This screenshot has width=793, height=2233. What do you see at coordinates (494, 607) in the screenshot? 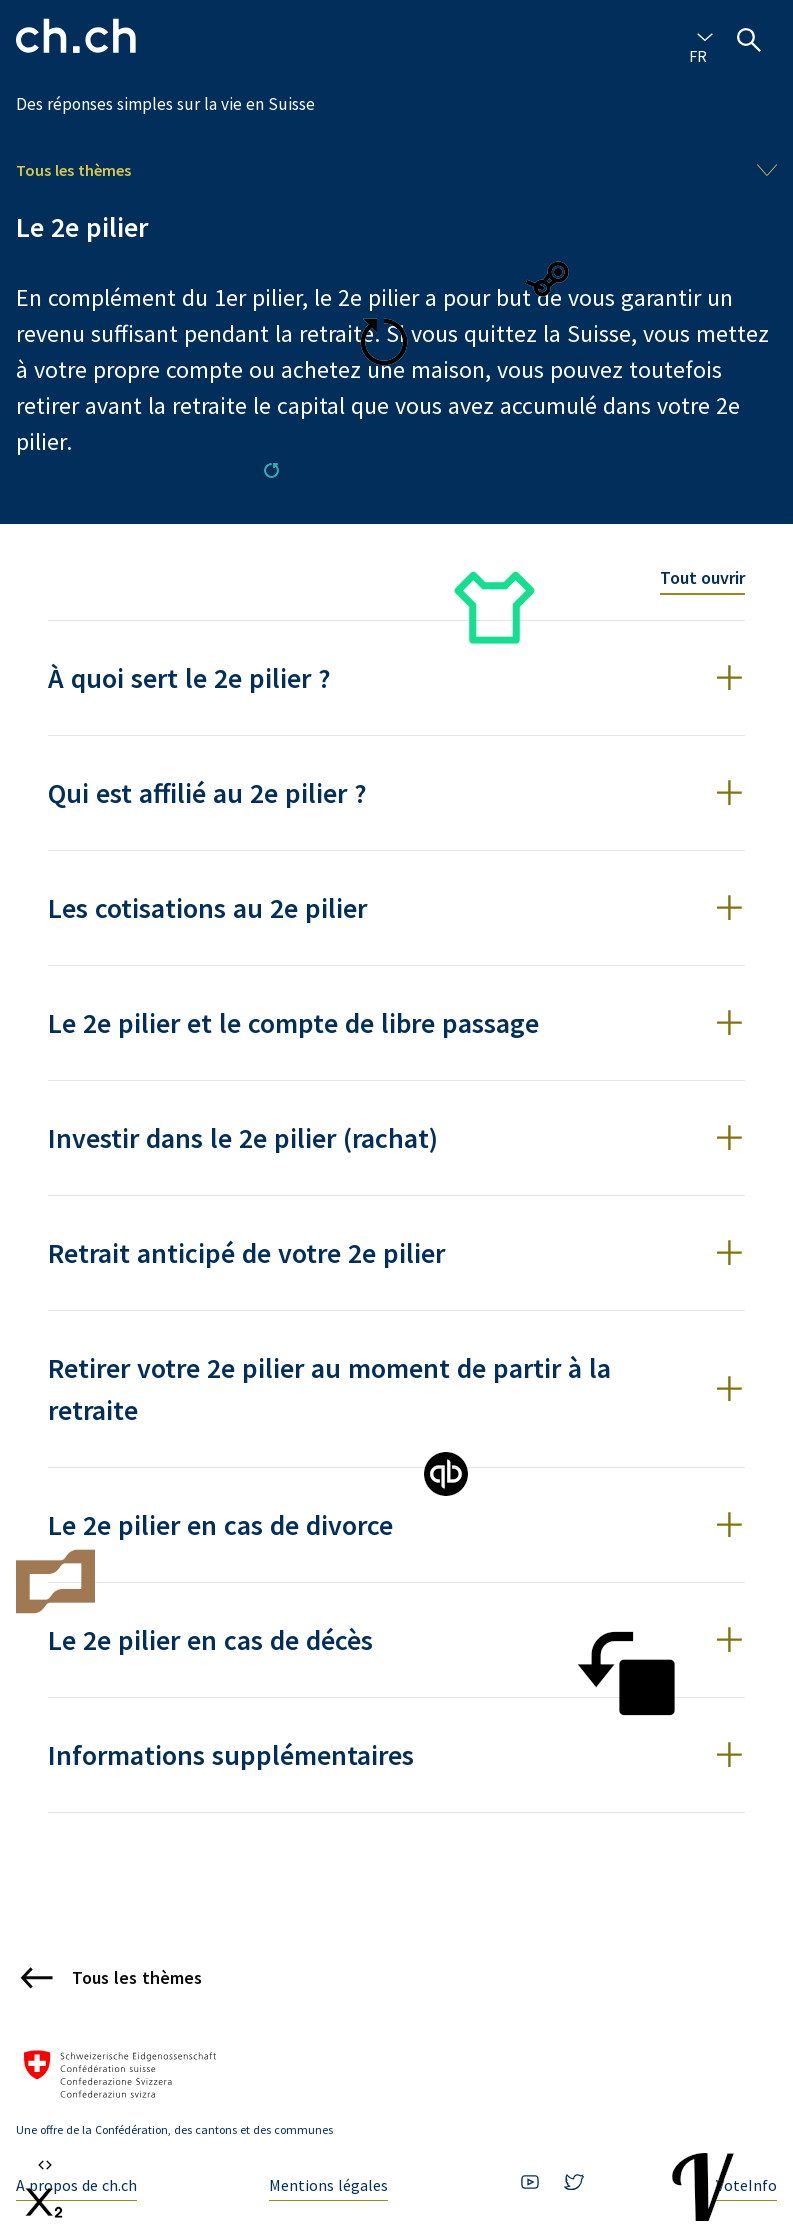
I see `browse clothing or apparel items` at bounding box center [494, 607].